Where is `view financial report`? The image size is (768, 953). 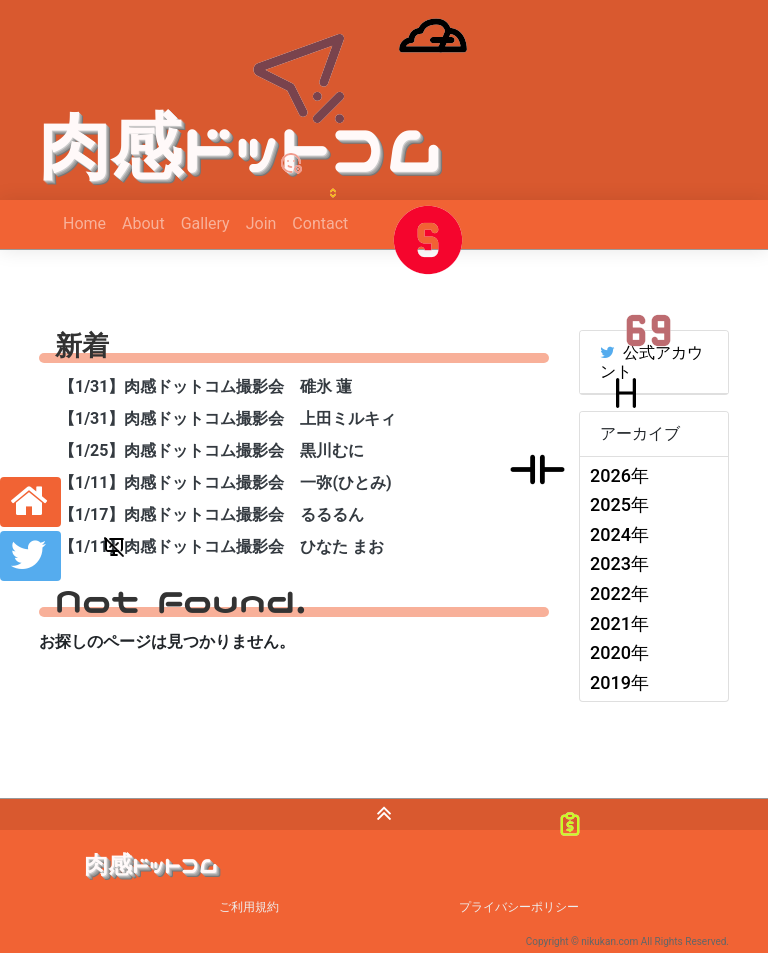 view financial report is located at coordinates (570, 824).